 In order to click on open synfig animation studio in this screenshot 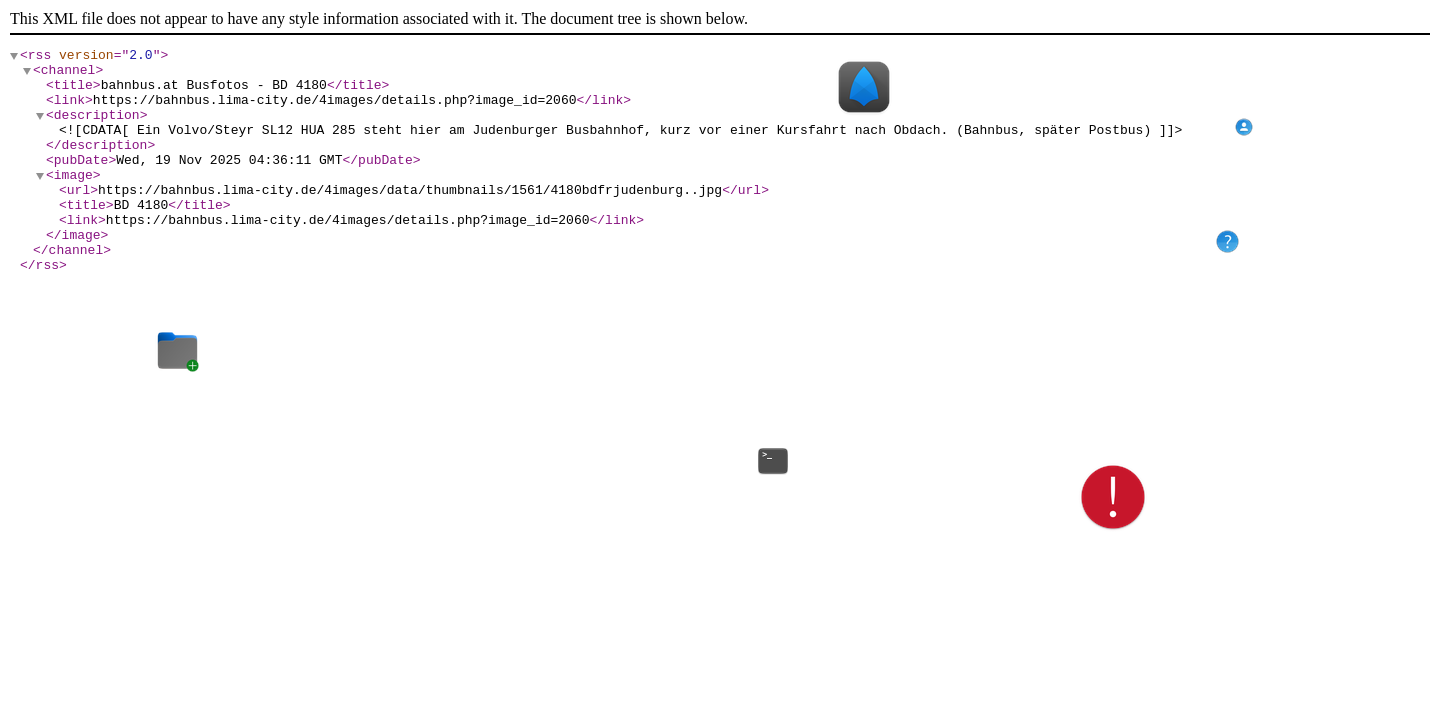, I will do `click(864, 87)`.